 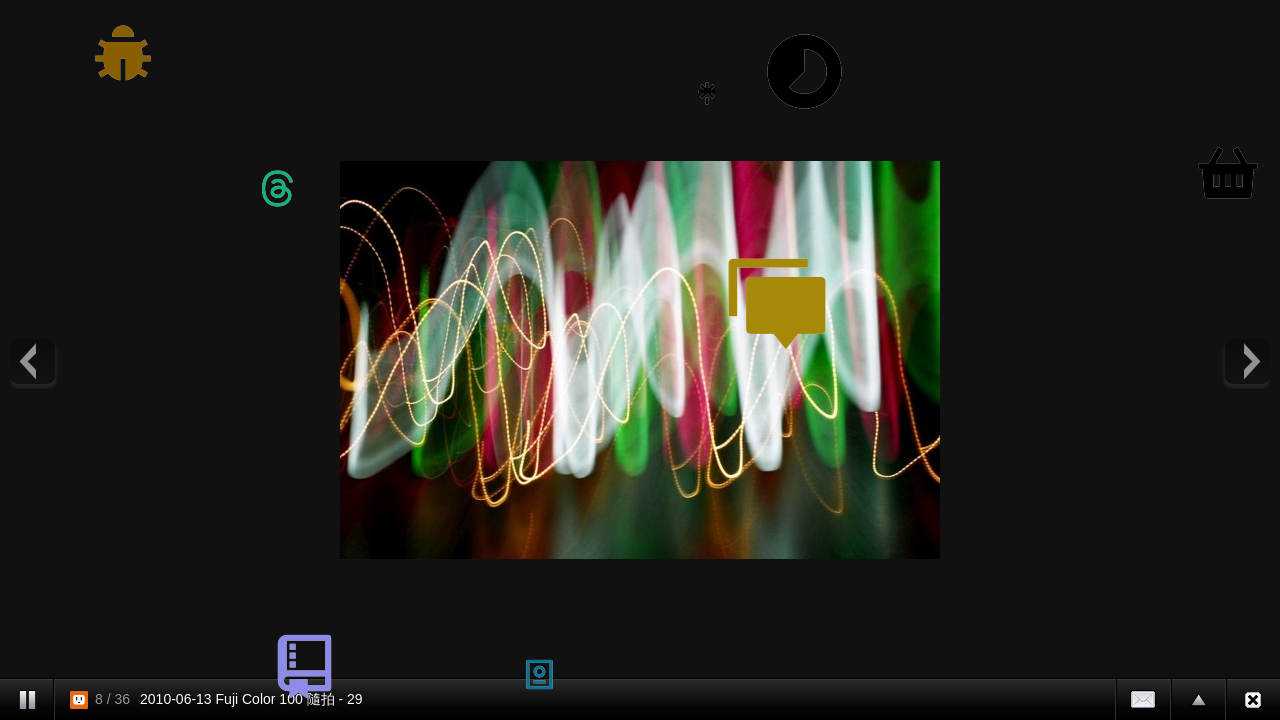 What do you see at coordinates (539, 674) in the screenshot?
I see `view passport or travel document details` at bounding box center [539, 674].